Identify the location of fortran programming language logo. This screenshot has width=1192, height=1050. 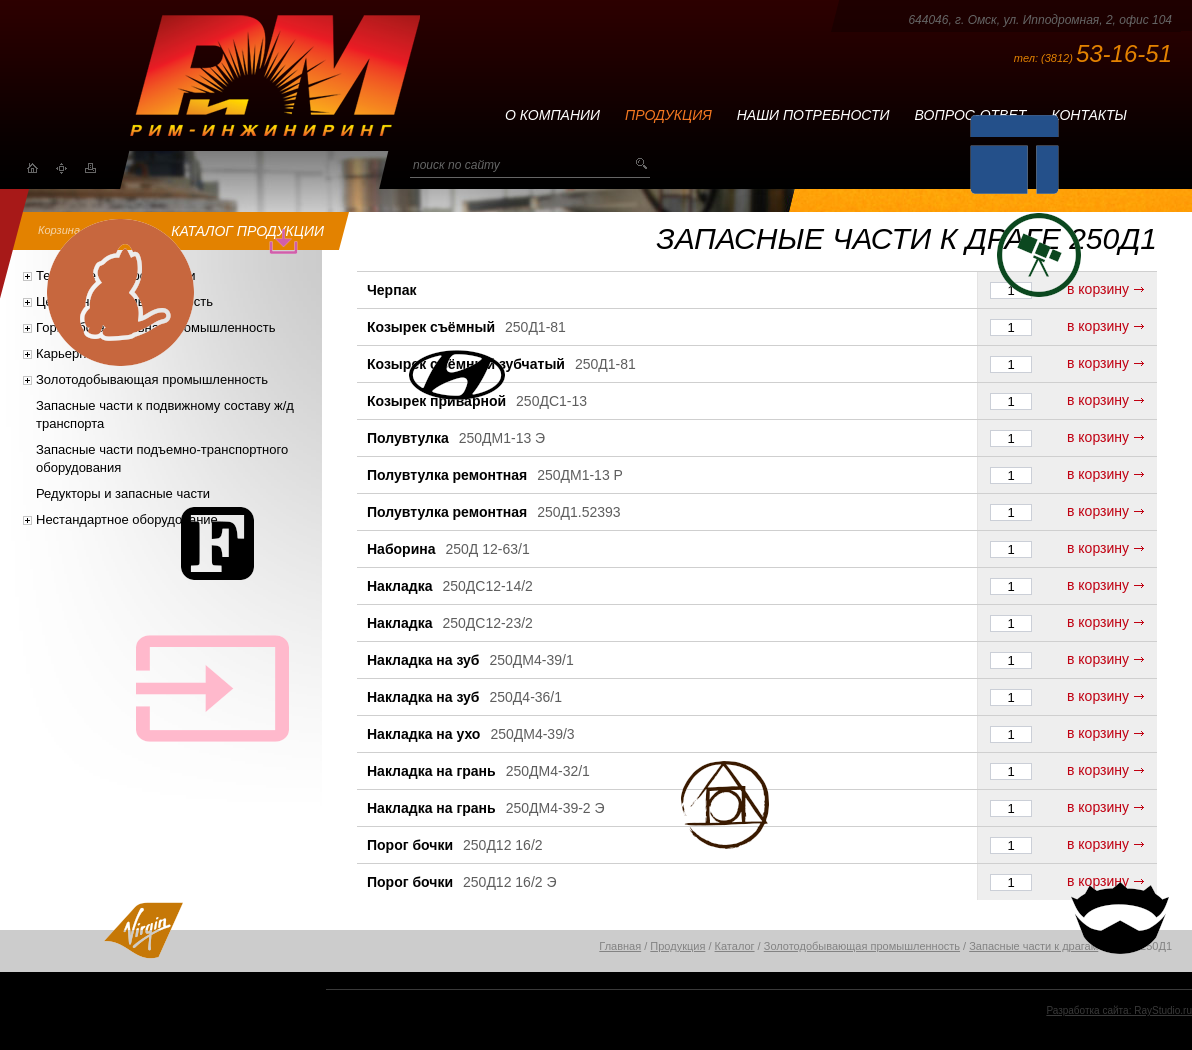
(217, 543).